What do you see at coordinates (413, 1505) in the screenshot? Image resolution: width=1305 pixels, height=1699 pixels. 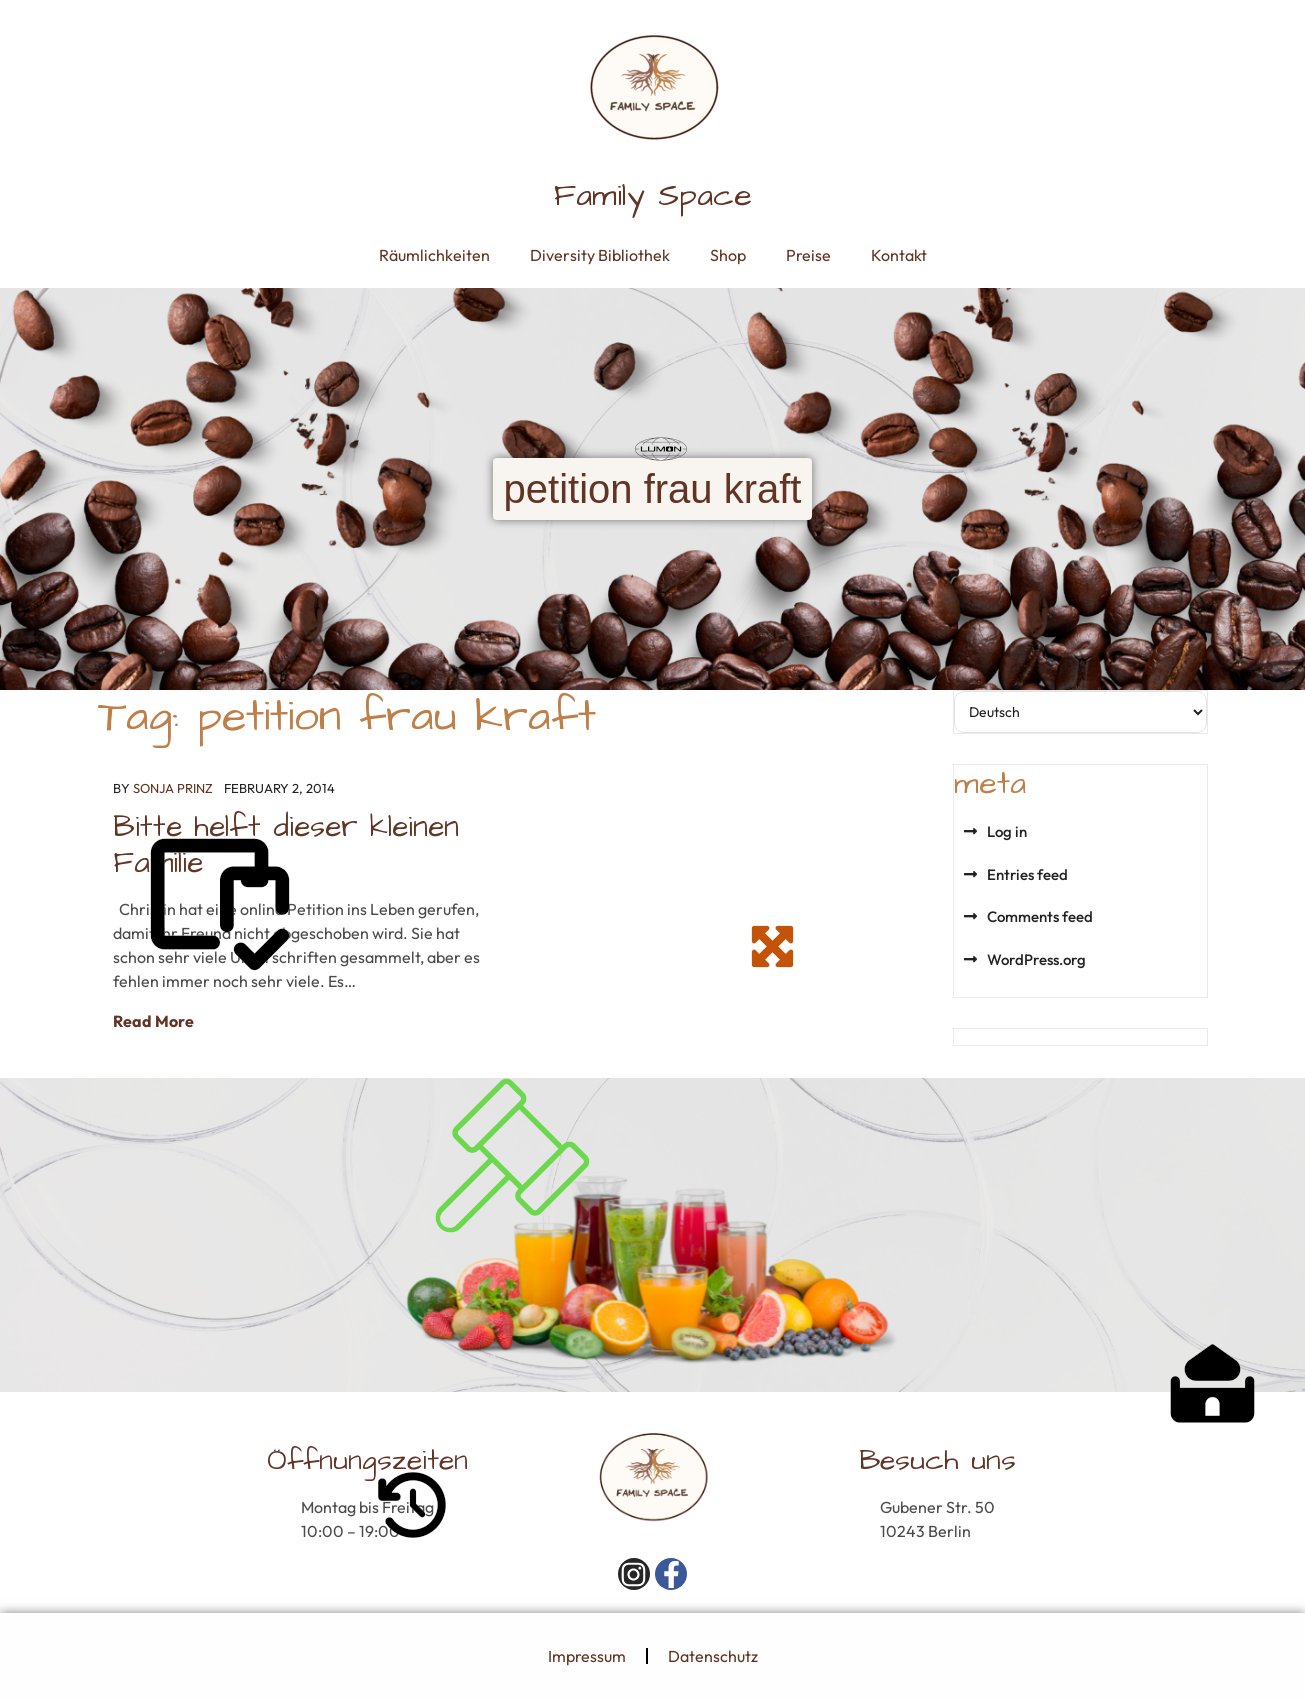 I see `view history or recent activity` at bounding box center [413, 1505].